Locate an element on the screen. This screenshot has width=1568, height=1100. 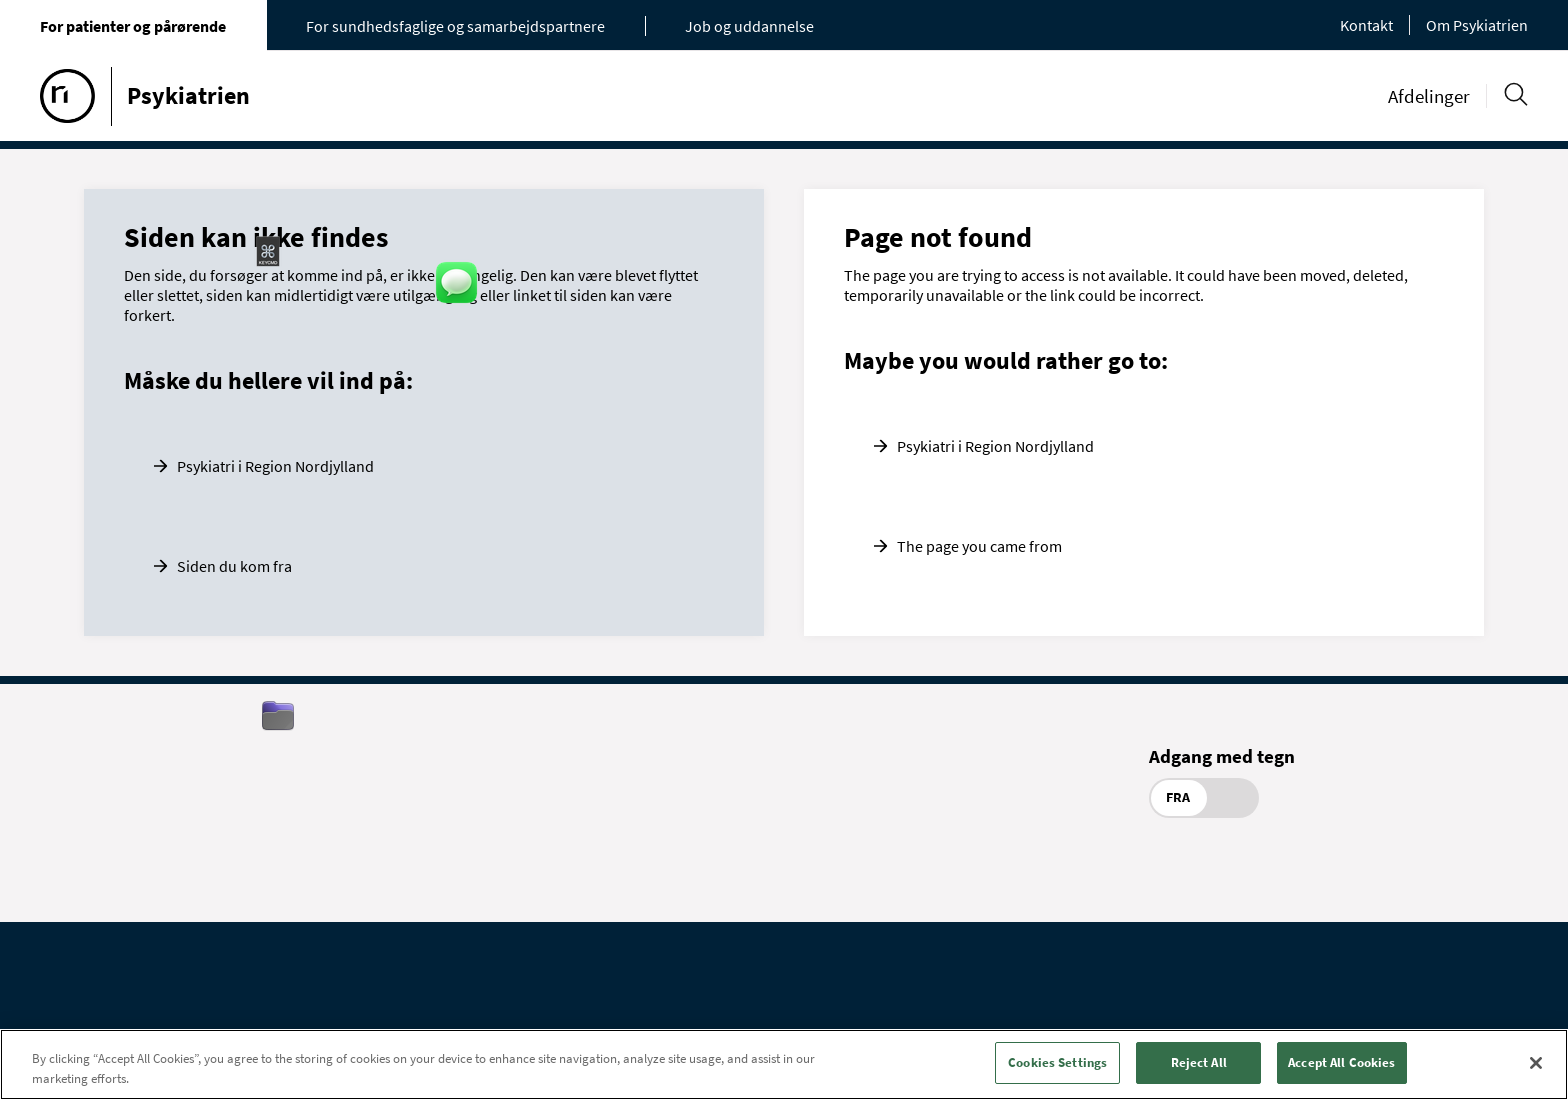
access keyboard shortcuts and command key bindings is located at coordinates (268, 252).